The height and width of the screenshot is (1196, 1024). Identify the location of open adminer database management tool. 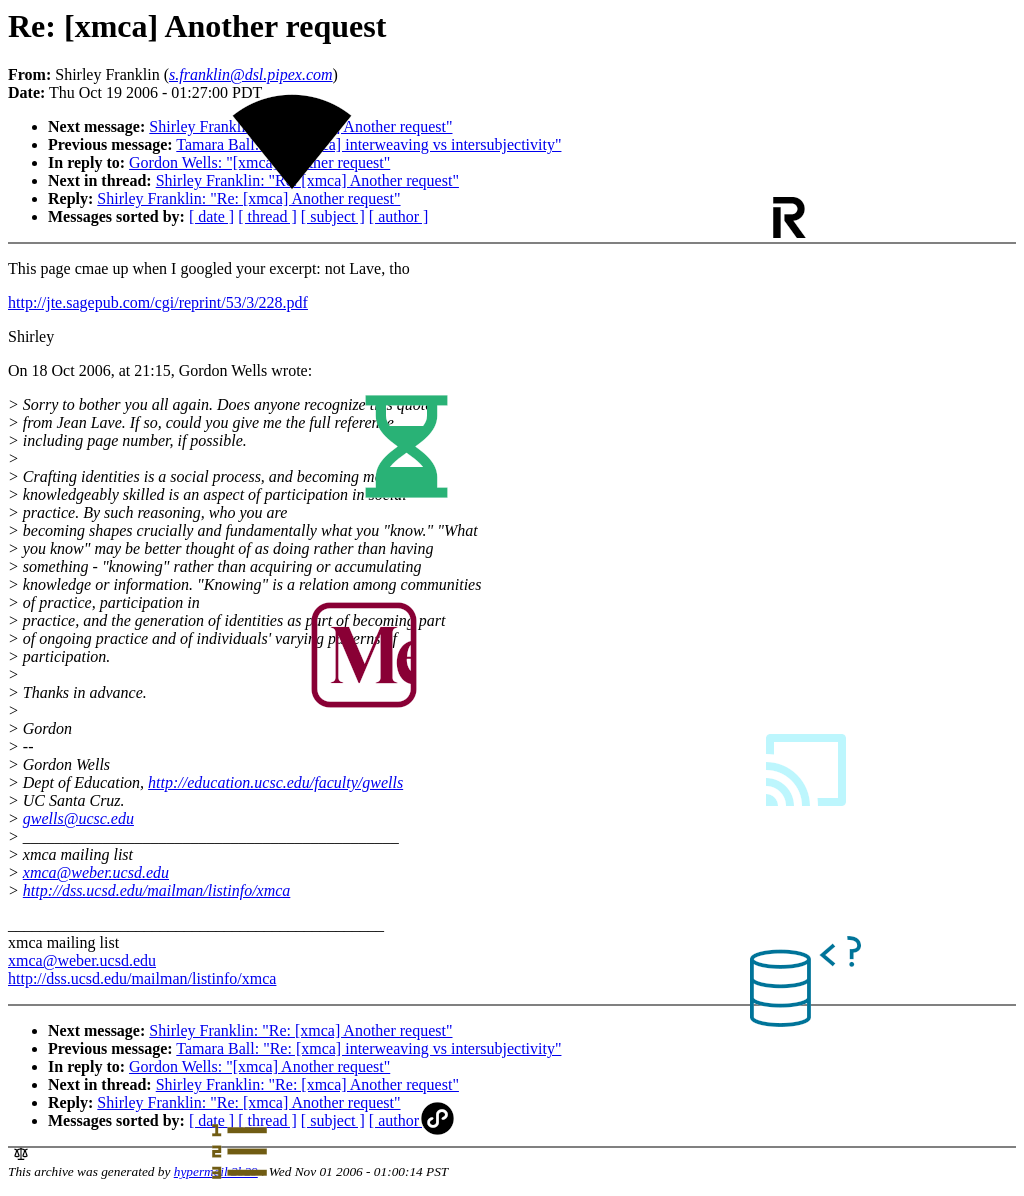
(805, 981).